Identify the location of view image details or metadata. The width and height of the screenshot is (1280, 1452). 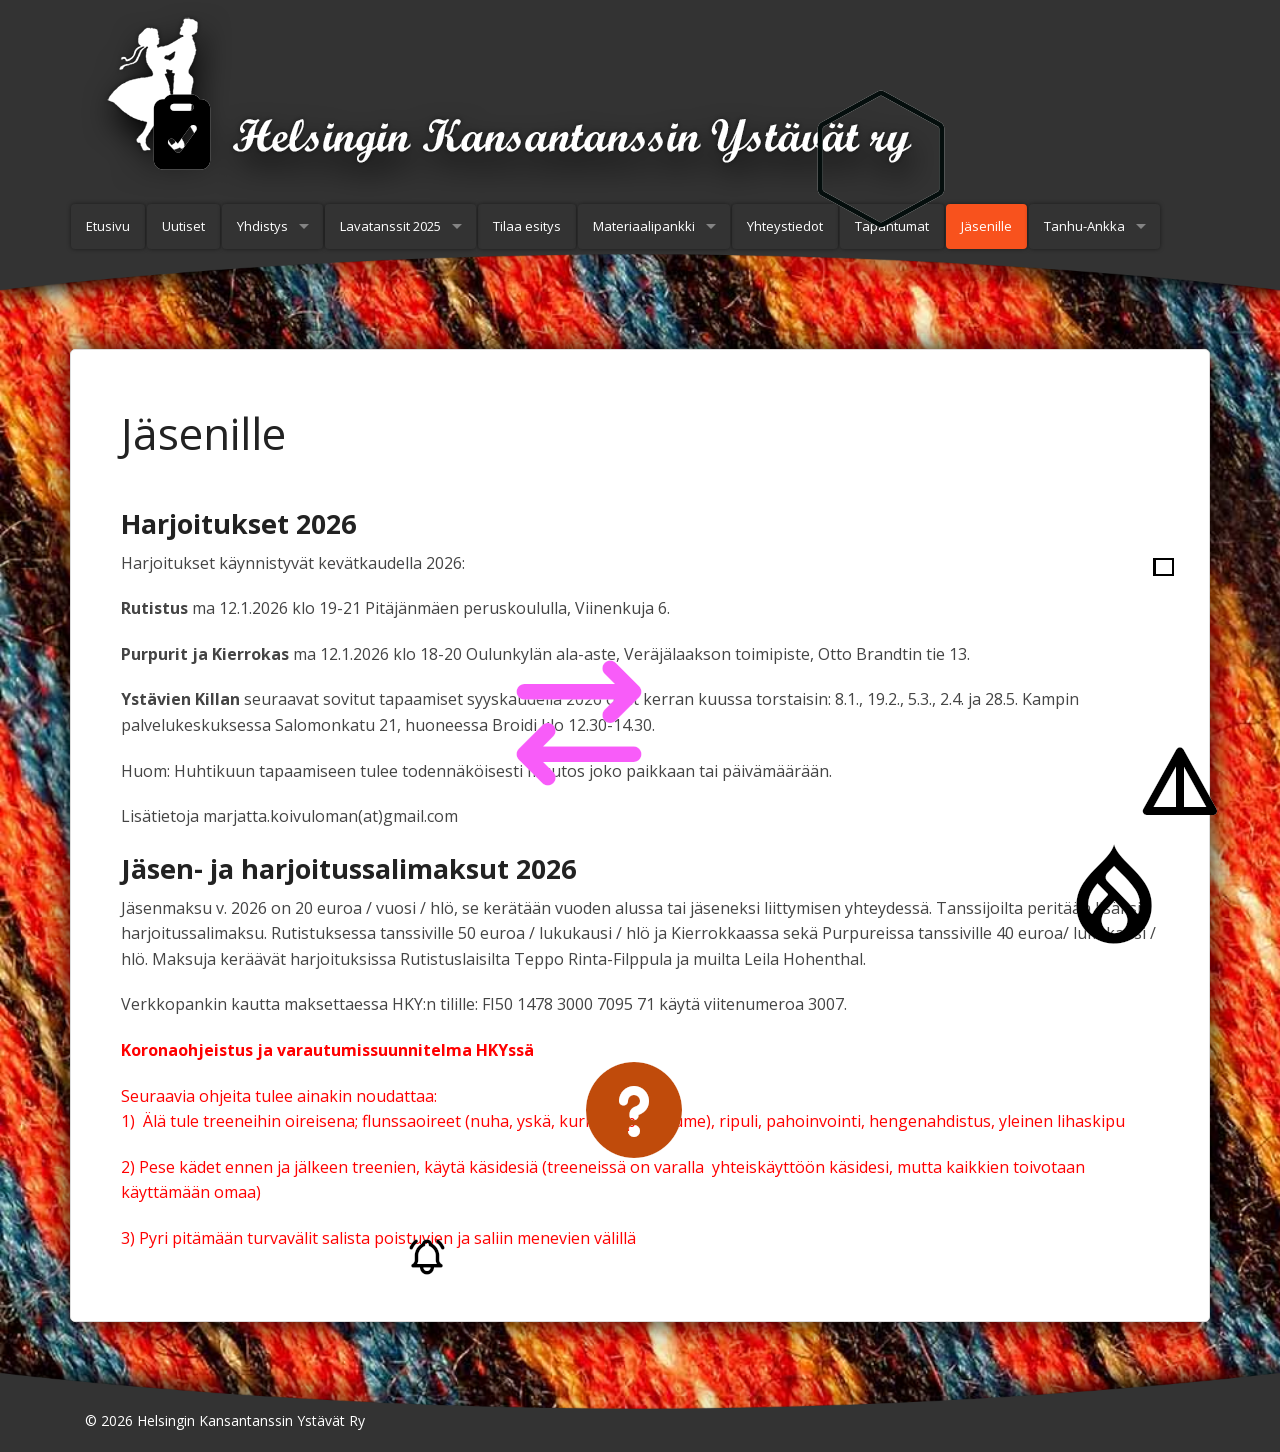
(1180, 779).